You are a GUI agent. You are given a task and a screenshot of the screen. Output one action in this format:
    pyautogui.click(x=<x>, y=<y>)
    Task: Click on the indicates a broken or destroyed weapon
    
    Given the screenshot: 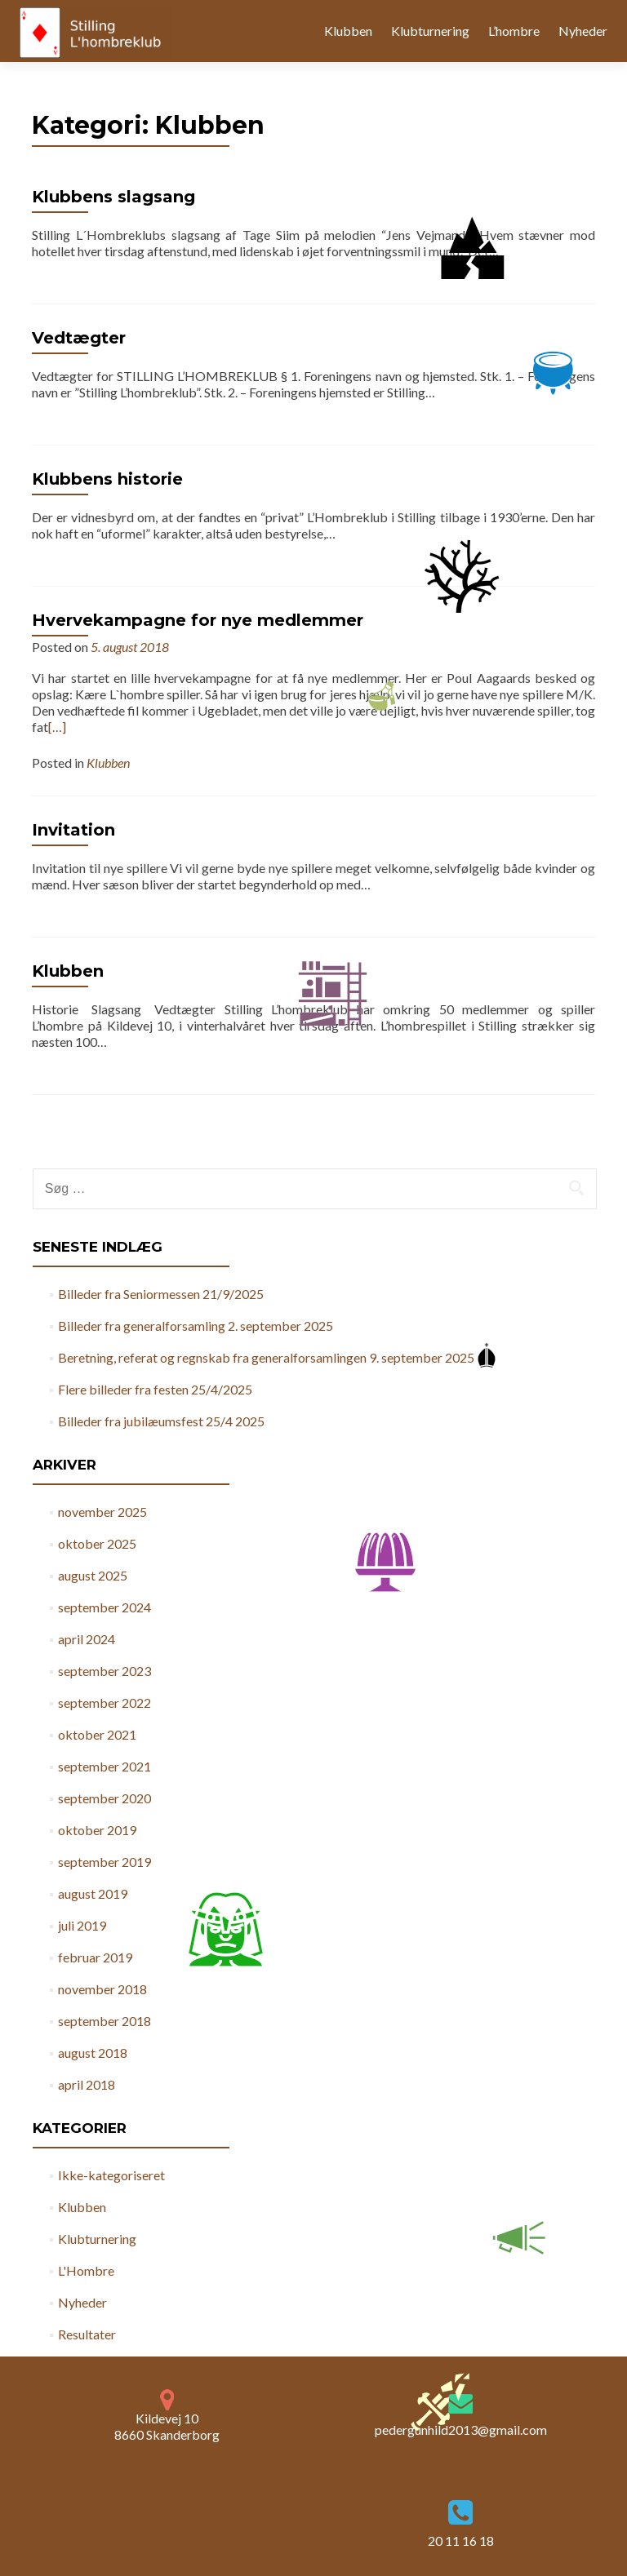 What is the action you would take?
    pyautogui.click(x=439, y=2402)
    